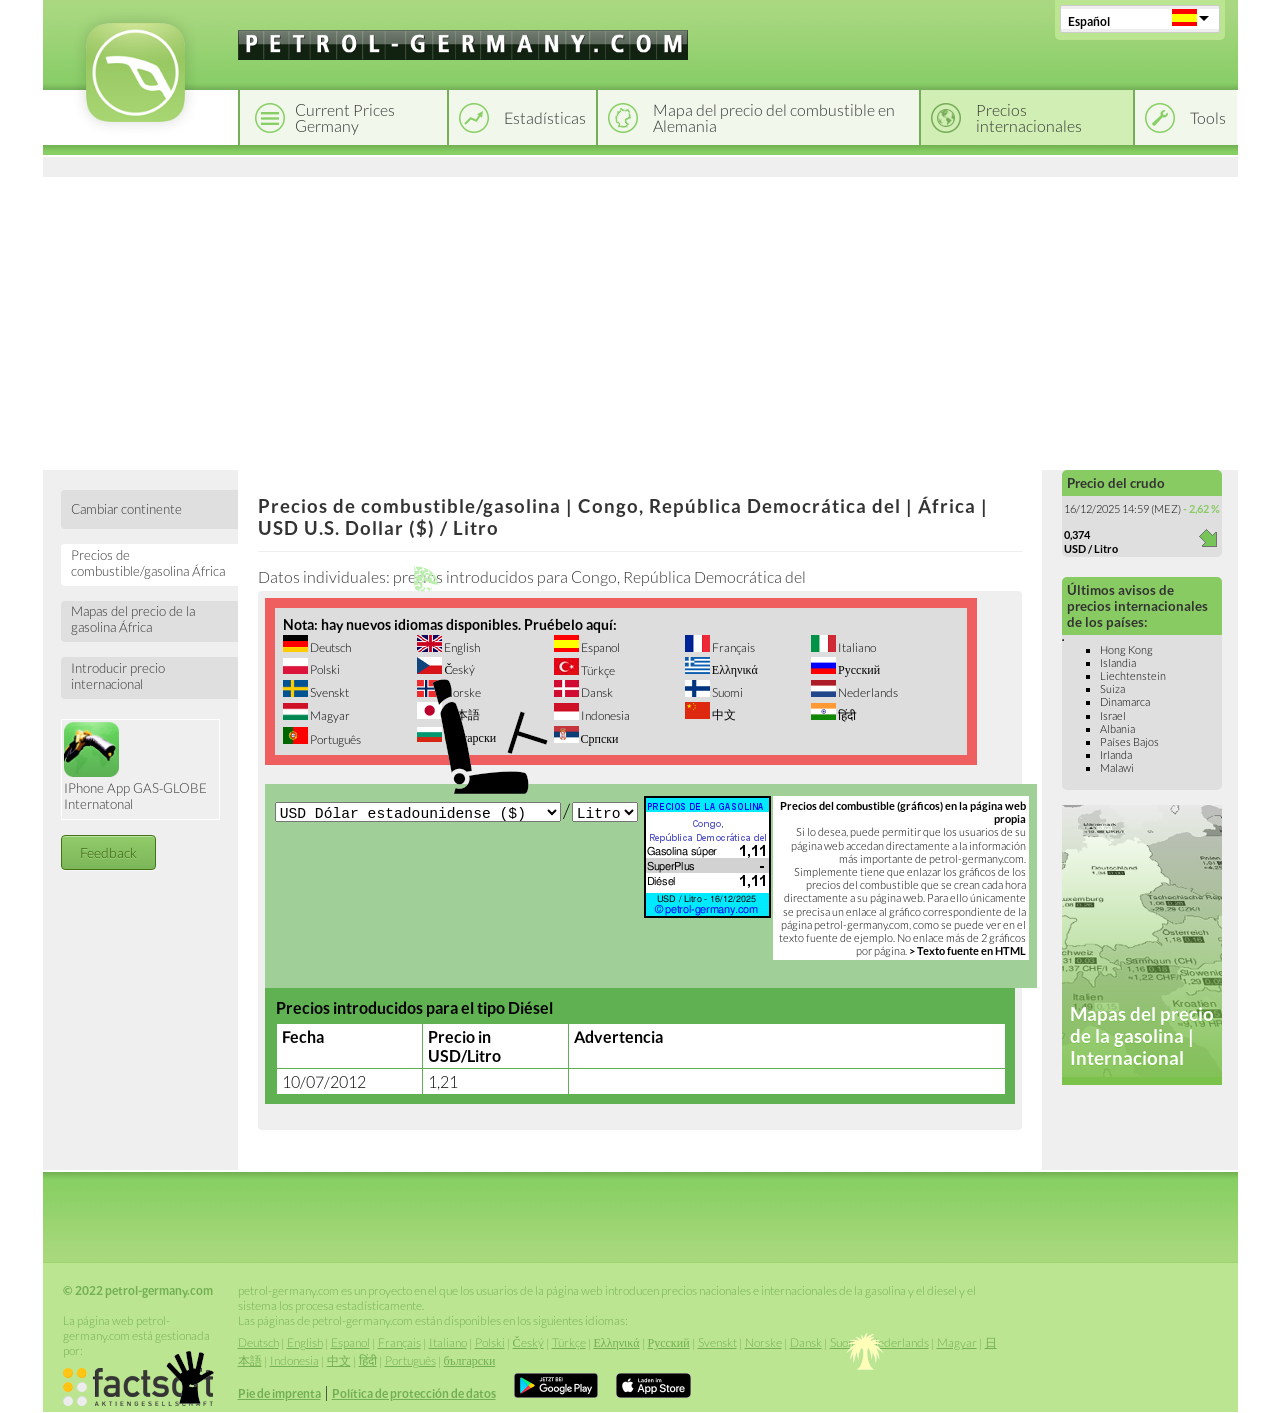 The image size is (1280, 1413). Describe the element at coordinates (865, 1351) in the screenshot. I see `indicates a fountain or water feature location` at that location.